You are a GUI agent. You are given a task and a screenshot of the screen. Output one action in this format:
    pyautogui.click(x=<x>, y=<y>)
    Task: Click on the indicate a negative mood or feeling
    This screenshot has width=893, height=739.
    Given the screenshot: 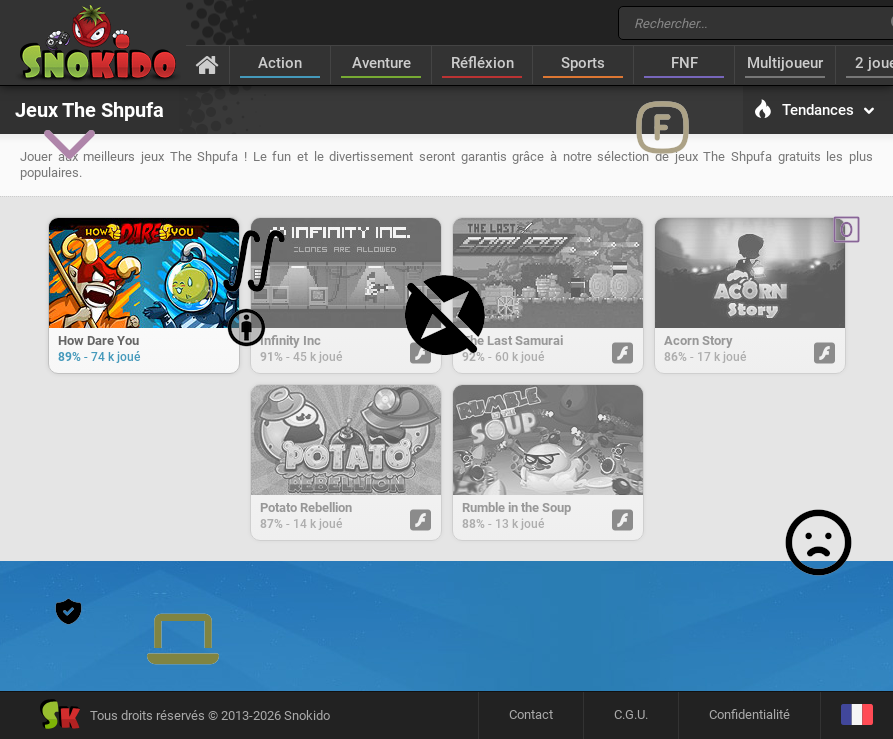 What is the action you would take?
    pyautogui.click(x=818, y=542)
    